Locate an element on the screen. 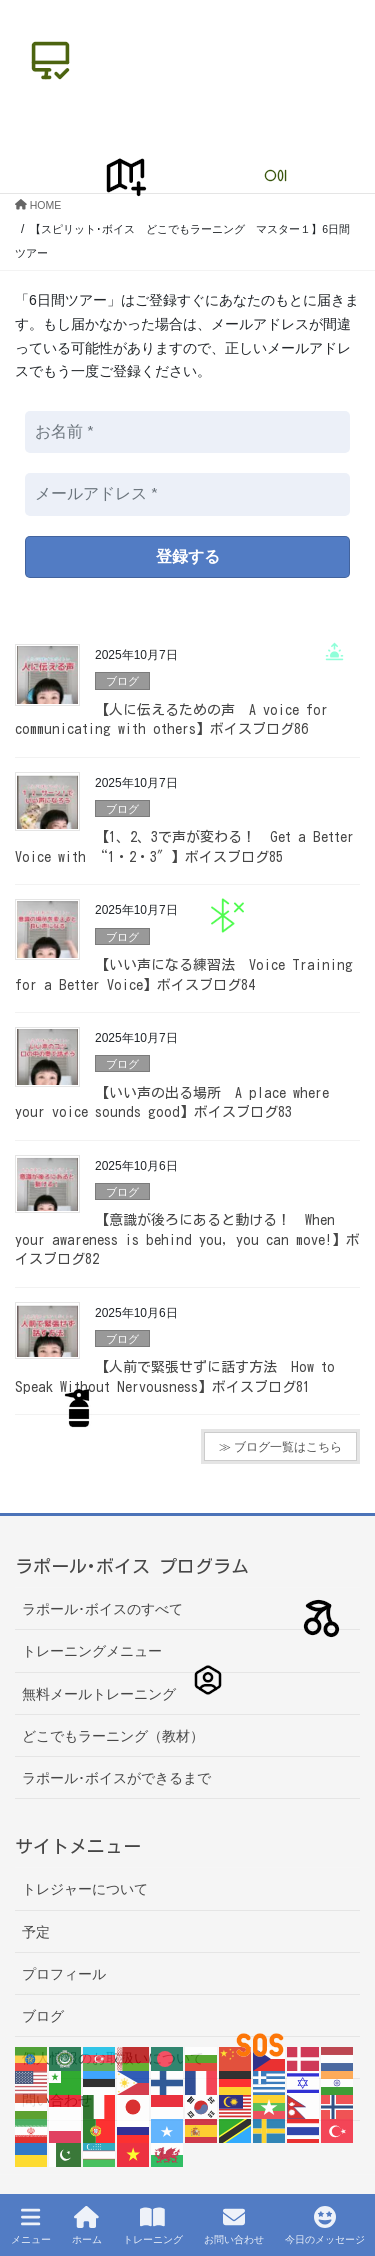 The width and height of the screenshot is (375, 2256). indicates fruit or produce category is located at coordinates (321, 1617).